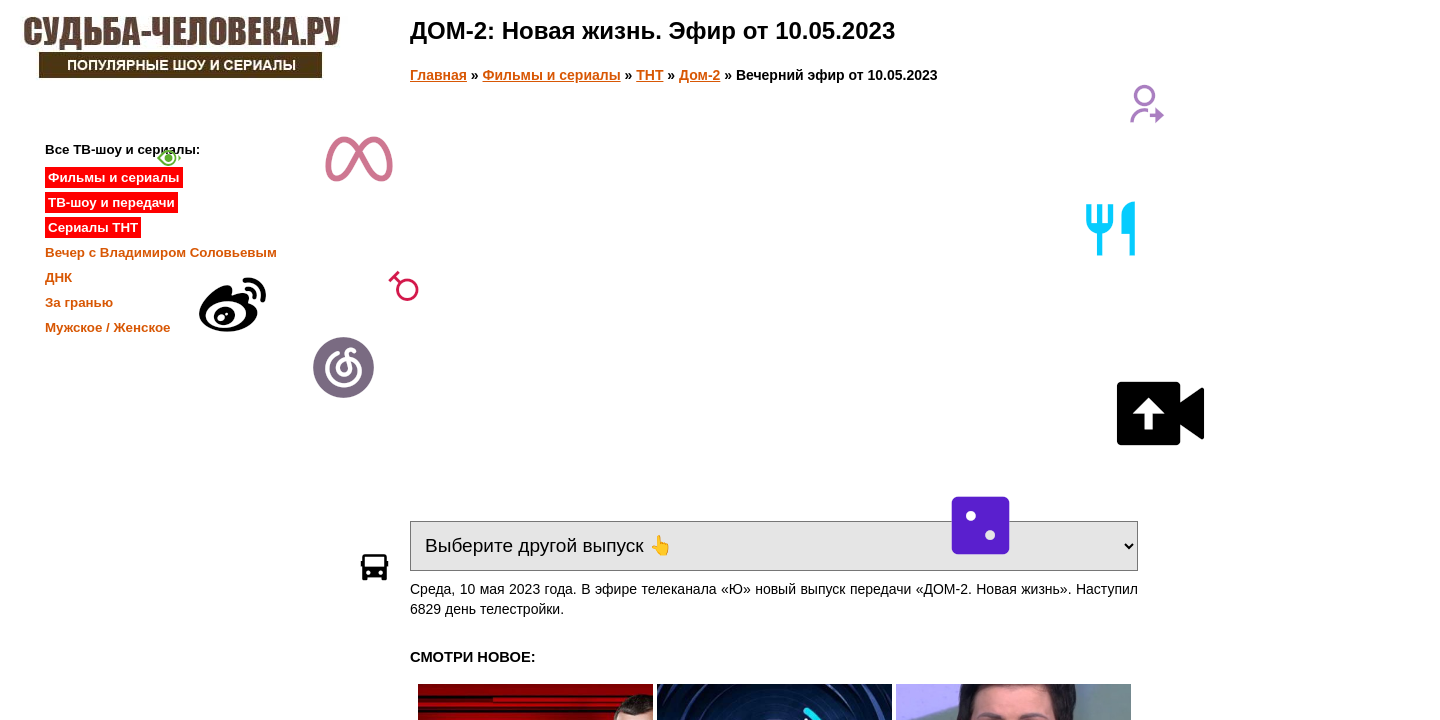 The image size is (1440, 720). I want to click on indicates transgender or travesti gender identity, so click(405, 286).